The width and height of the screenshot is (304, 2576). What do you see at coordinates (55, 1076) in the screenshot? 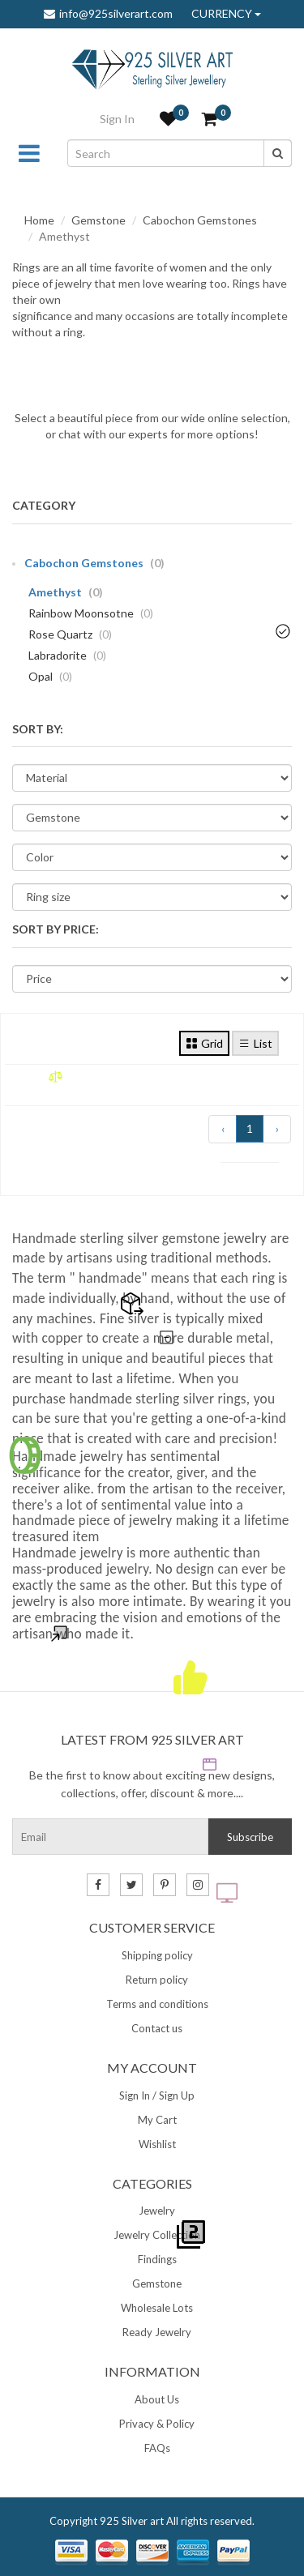
I see `compare items or options` at bounding box center [55, 1076].